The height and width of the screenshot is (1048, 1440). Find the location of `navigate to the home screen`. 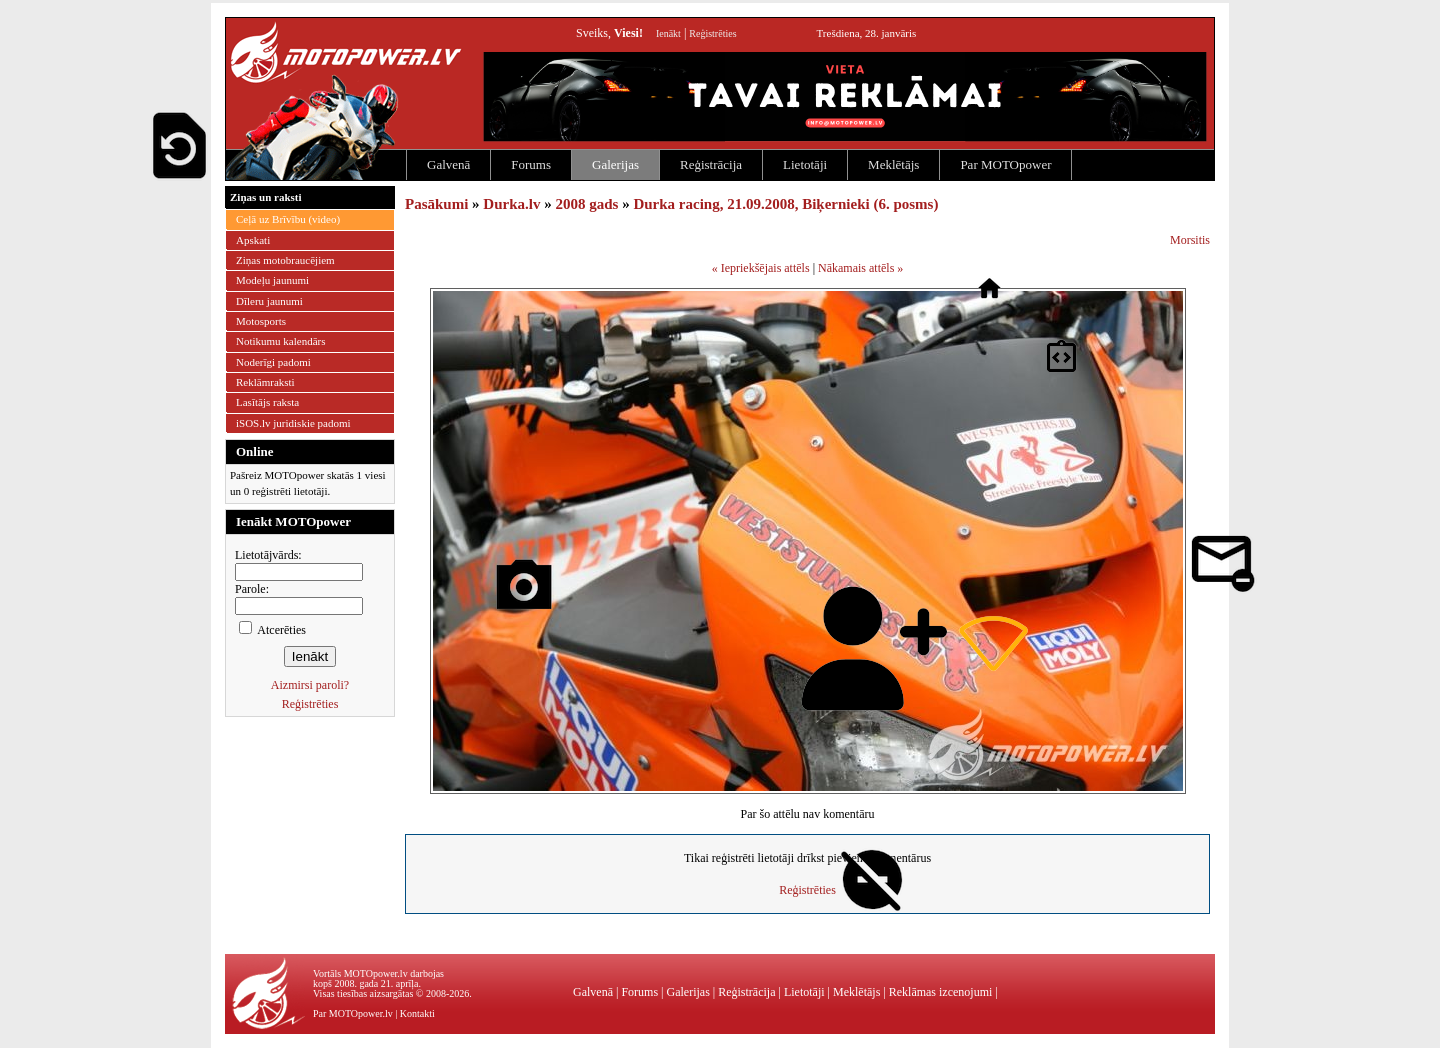

navigate to the home screen is located at coordinates (989, 288).